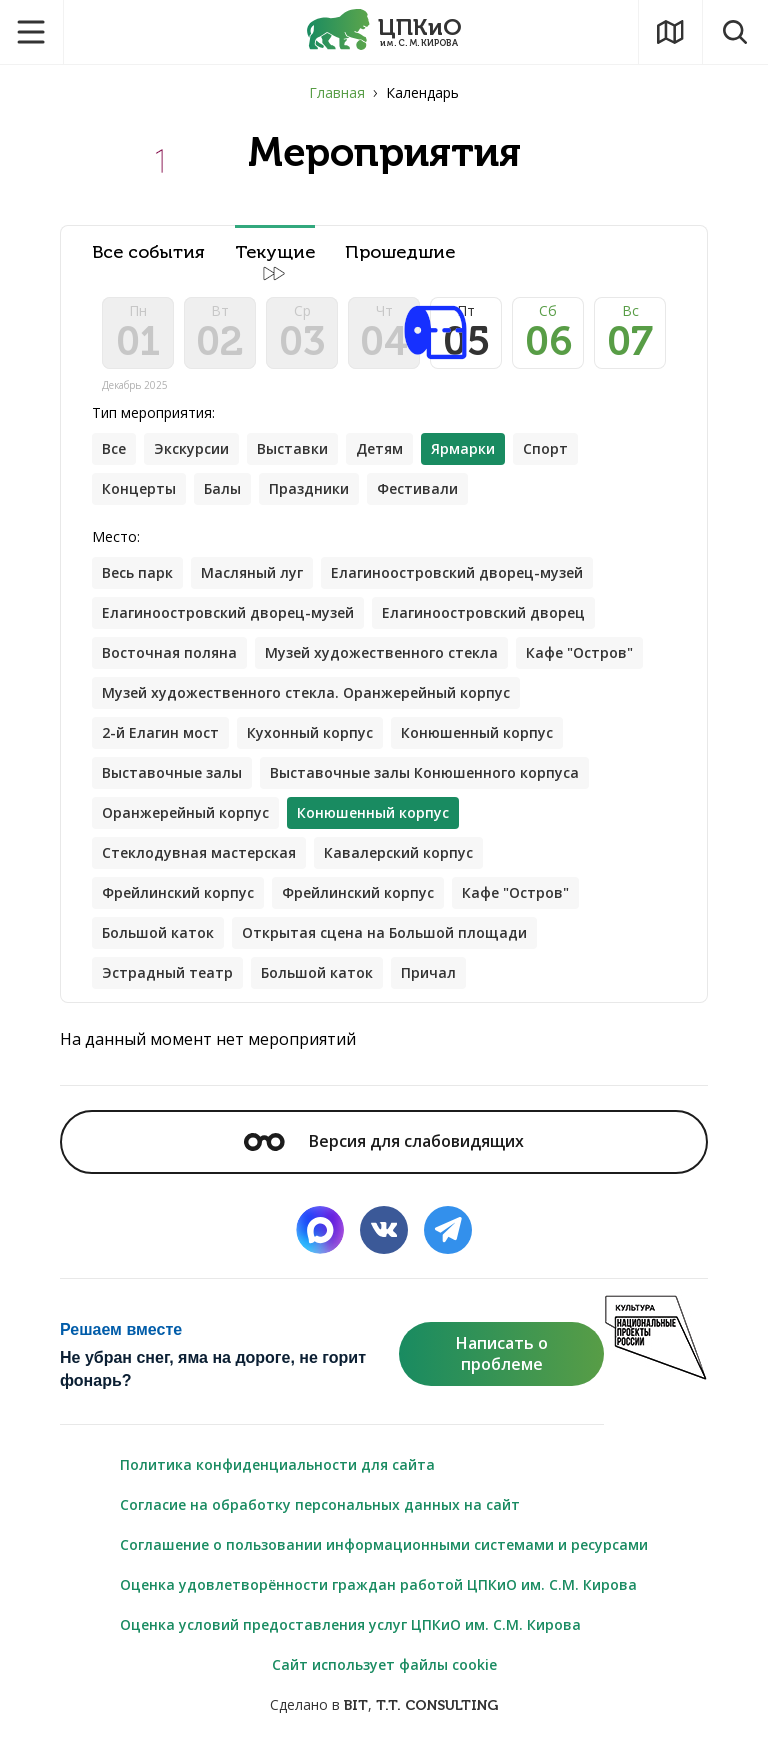 This screenshot has width=768, height=1754. I want to click on bathroom or restroom location indicator, so click(435, 332).